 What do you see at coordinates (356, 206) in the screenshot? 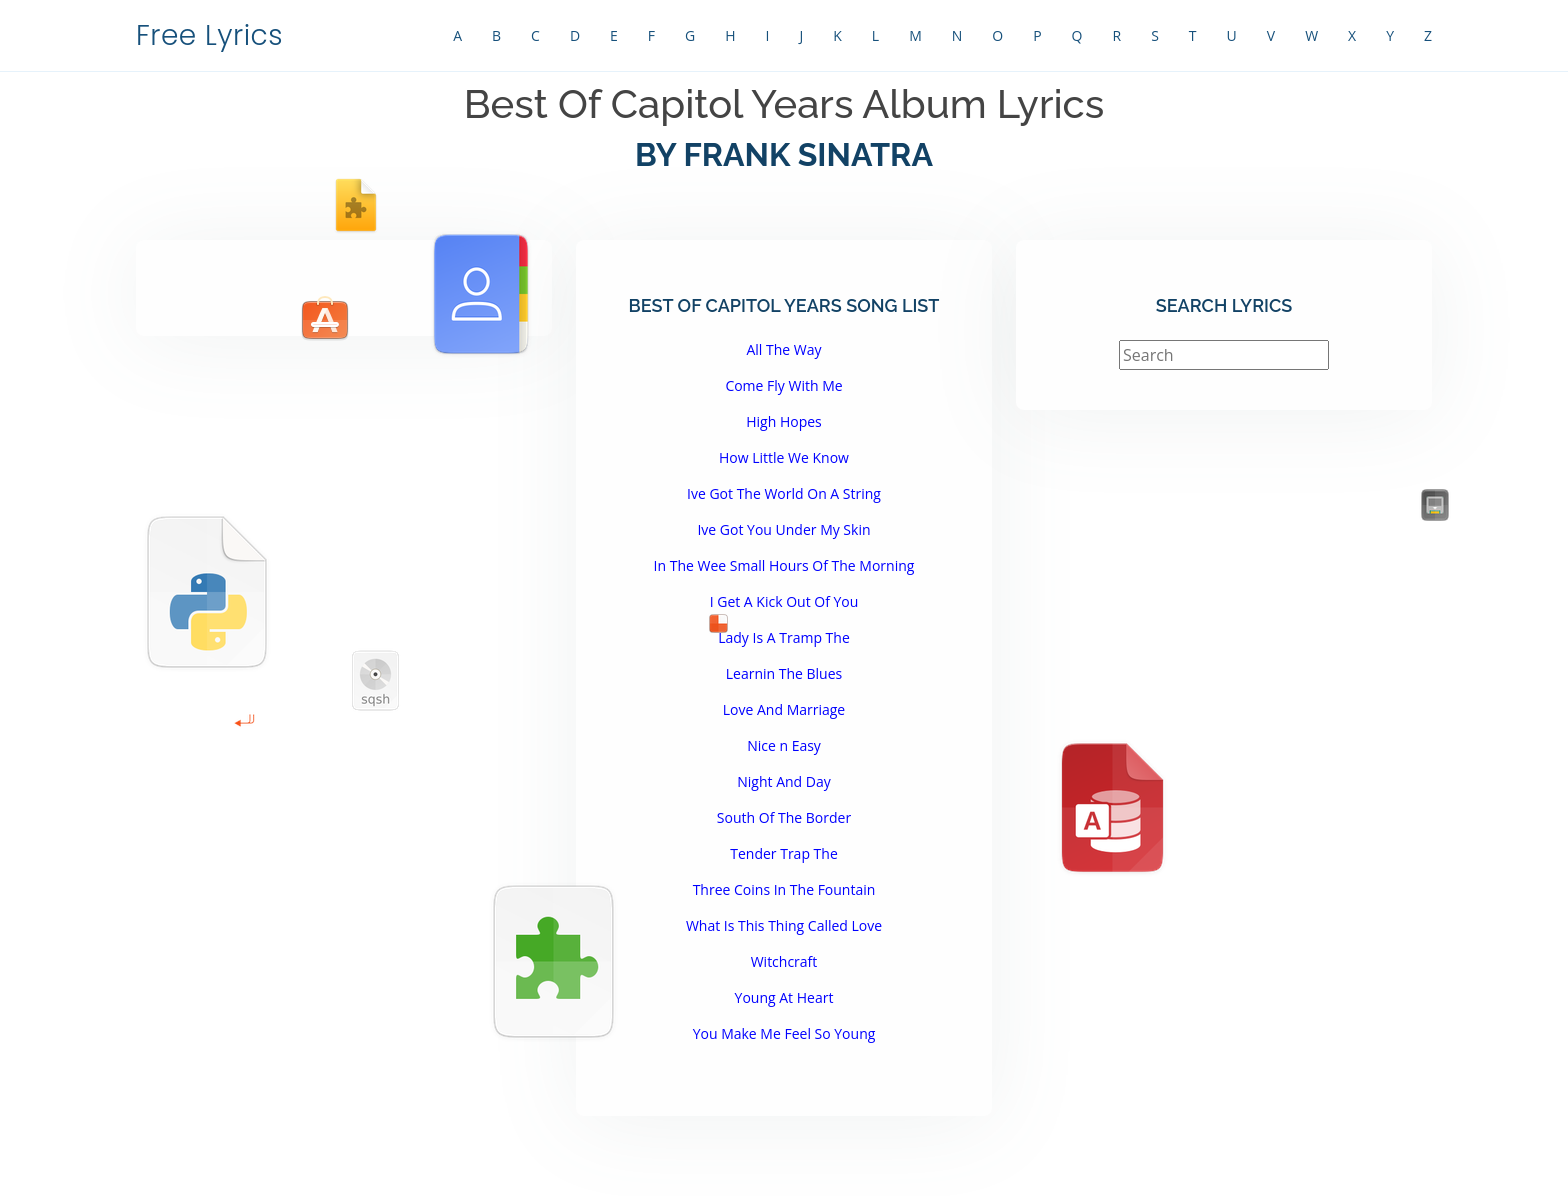
I see `a plugin-generated file type` at bounding box center [356, 206].